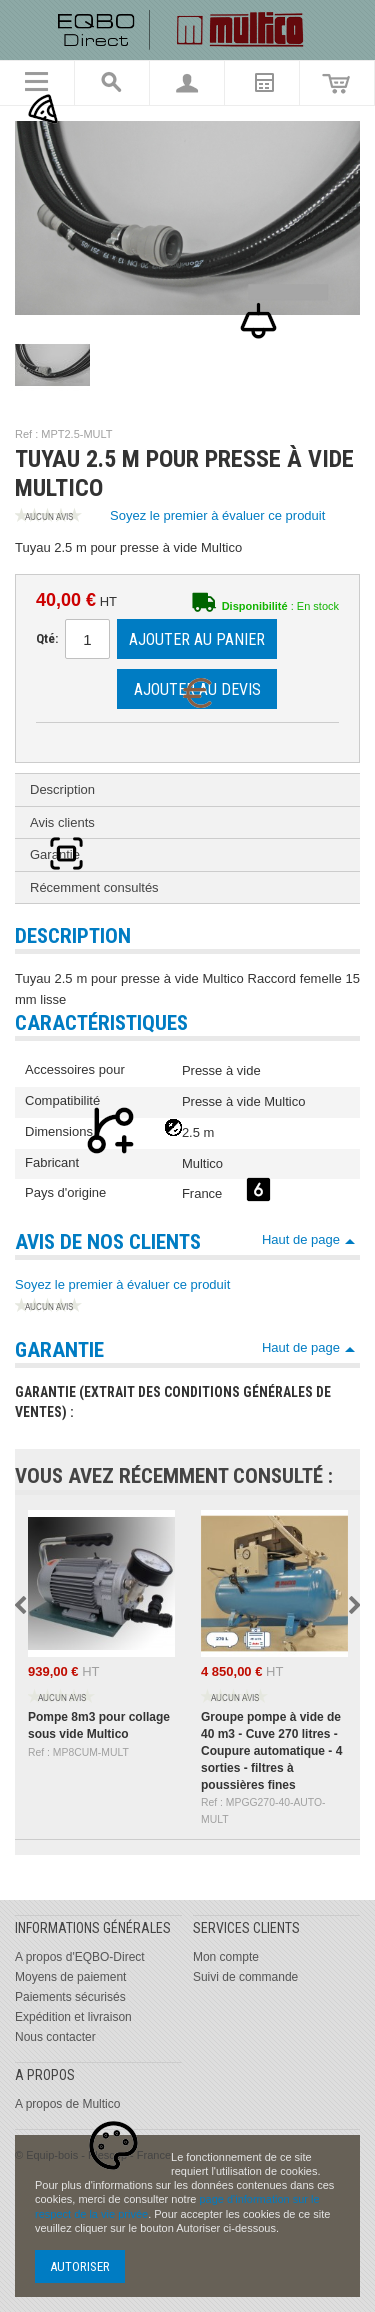  I want to click on access color or theme settings, so click(113, 2145).